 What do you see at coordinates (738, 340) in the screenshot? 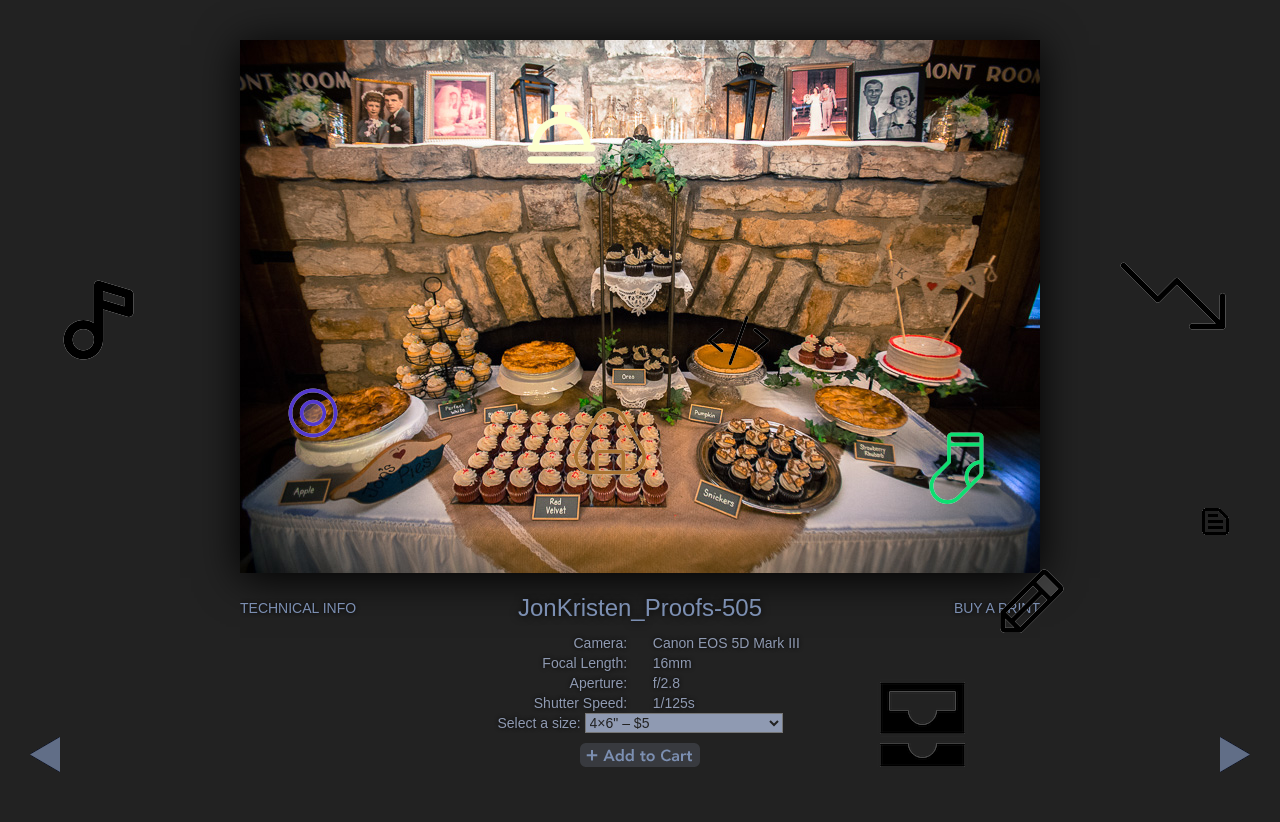
I see `view or edit source code` at bounding box center [738, 340].